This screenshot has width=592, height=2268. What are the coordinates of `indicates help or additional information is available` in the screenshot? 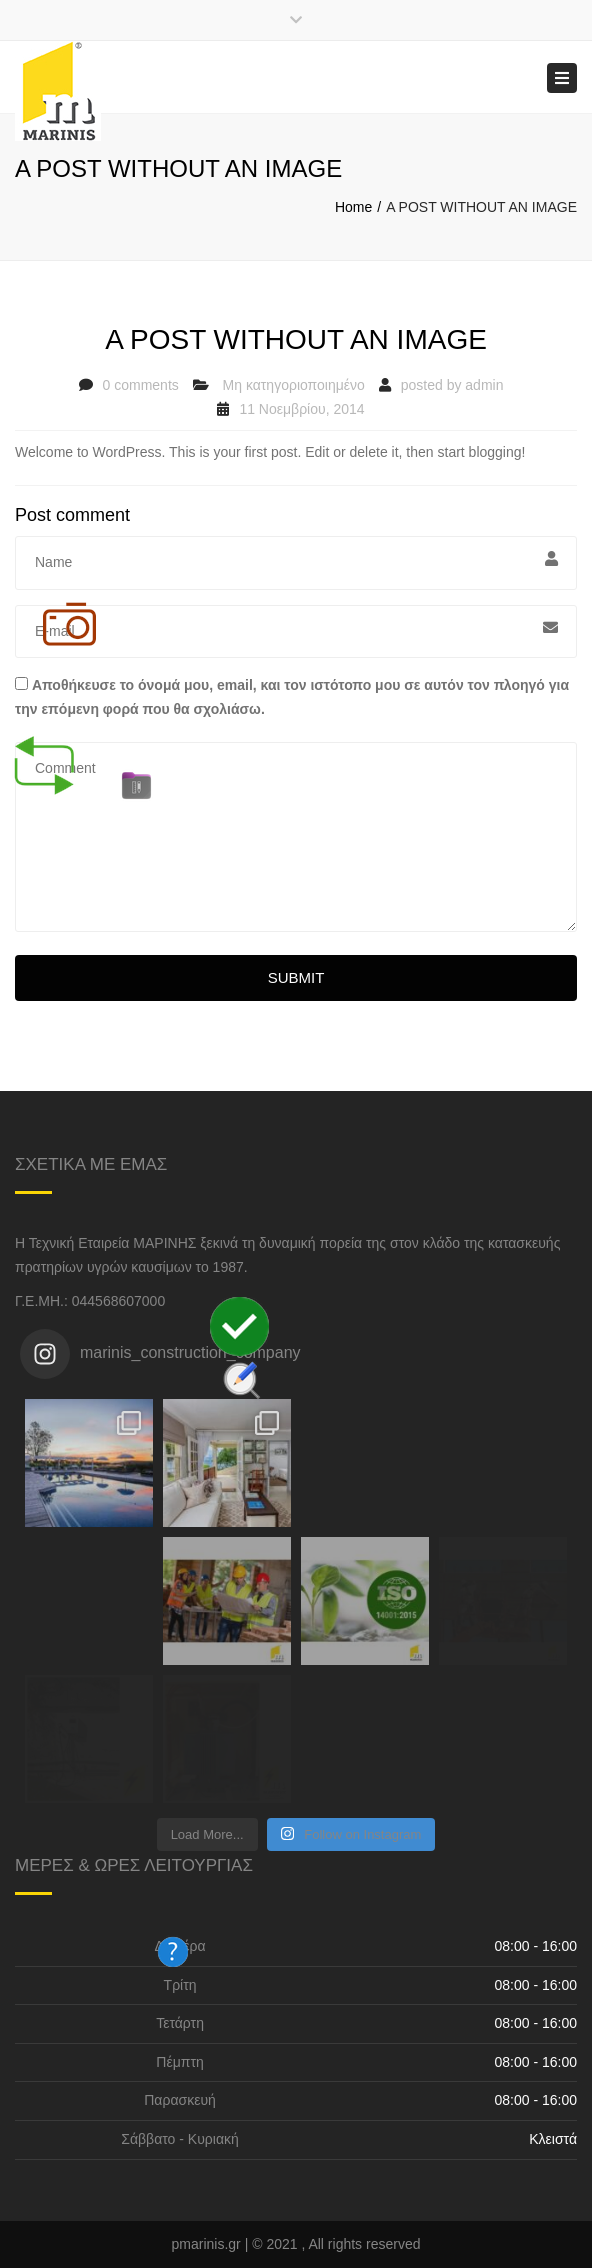 It's located at (172, 1951).